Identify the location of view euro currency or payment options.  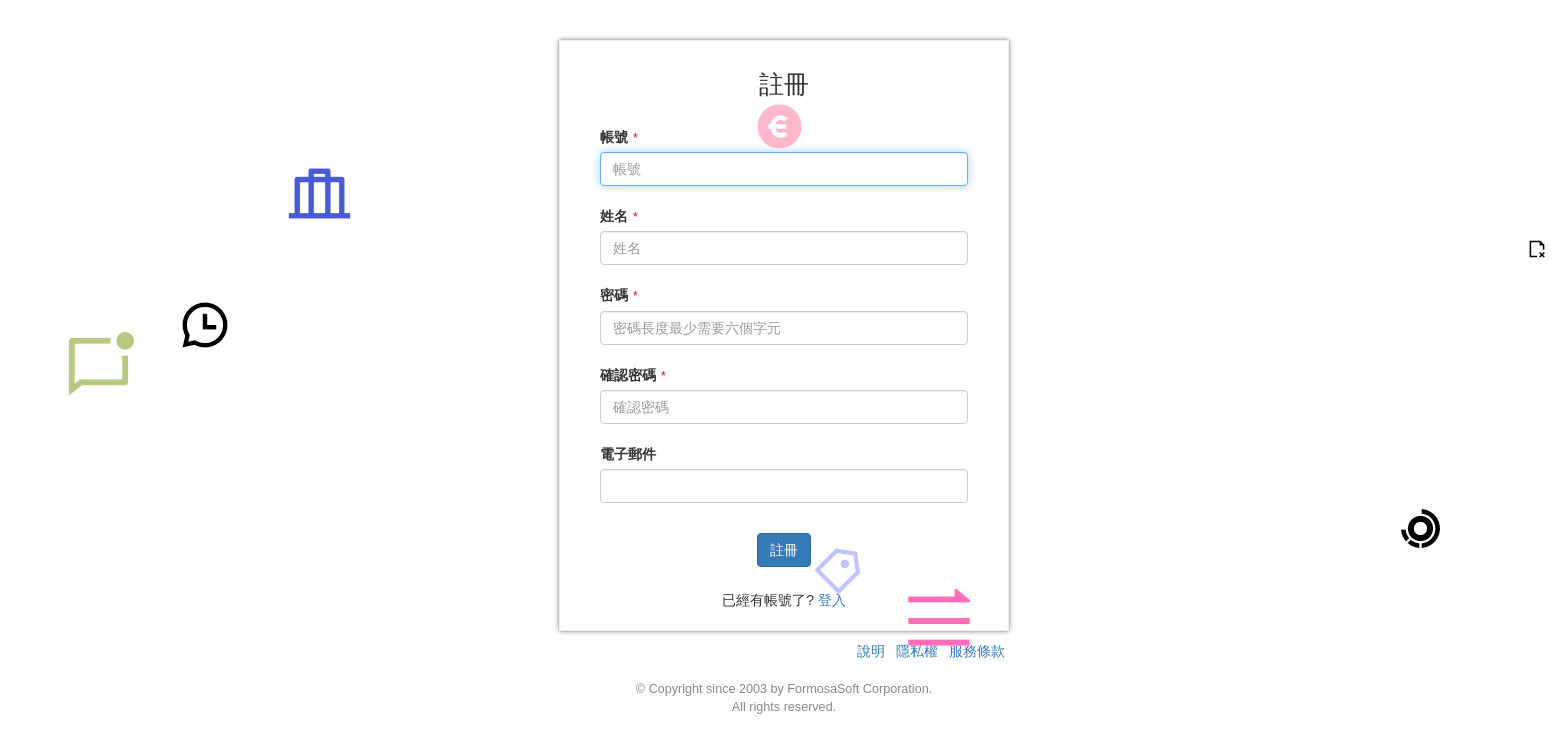
(779, 126).